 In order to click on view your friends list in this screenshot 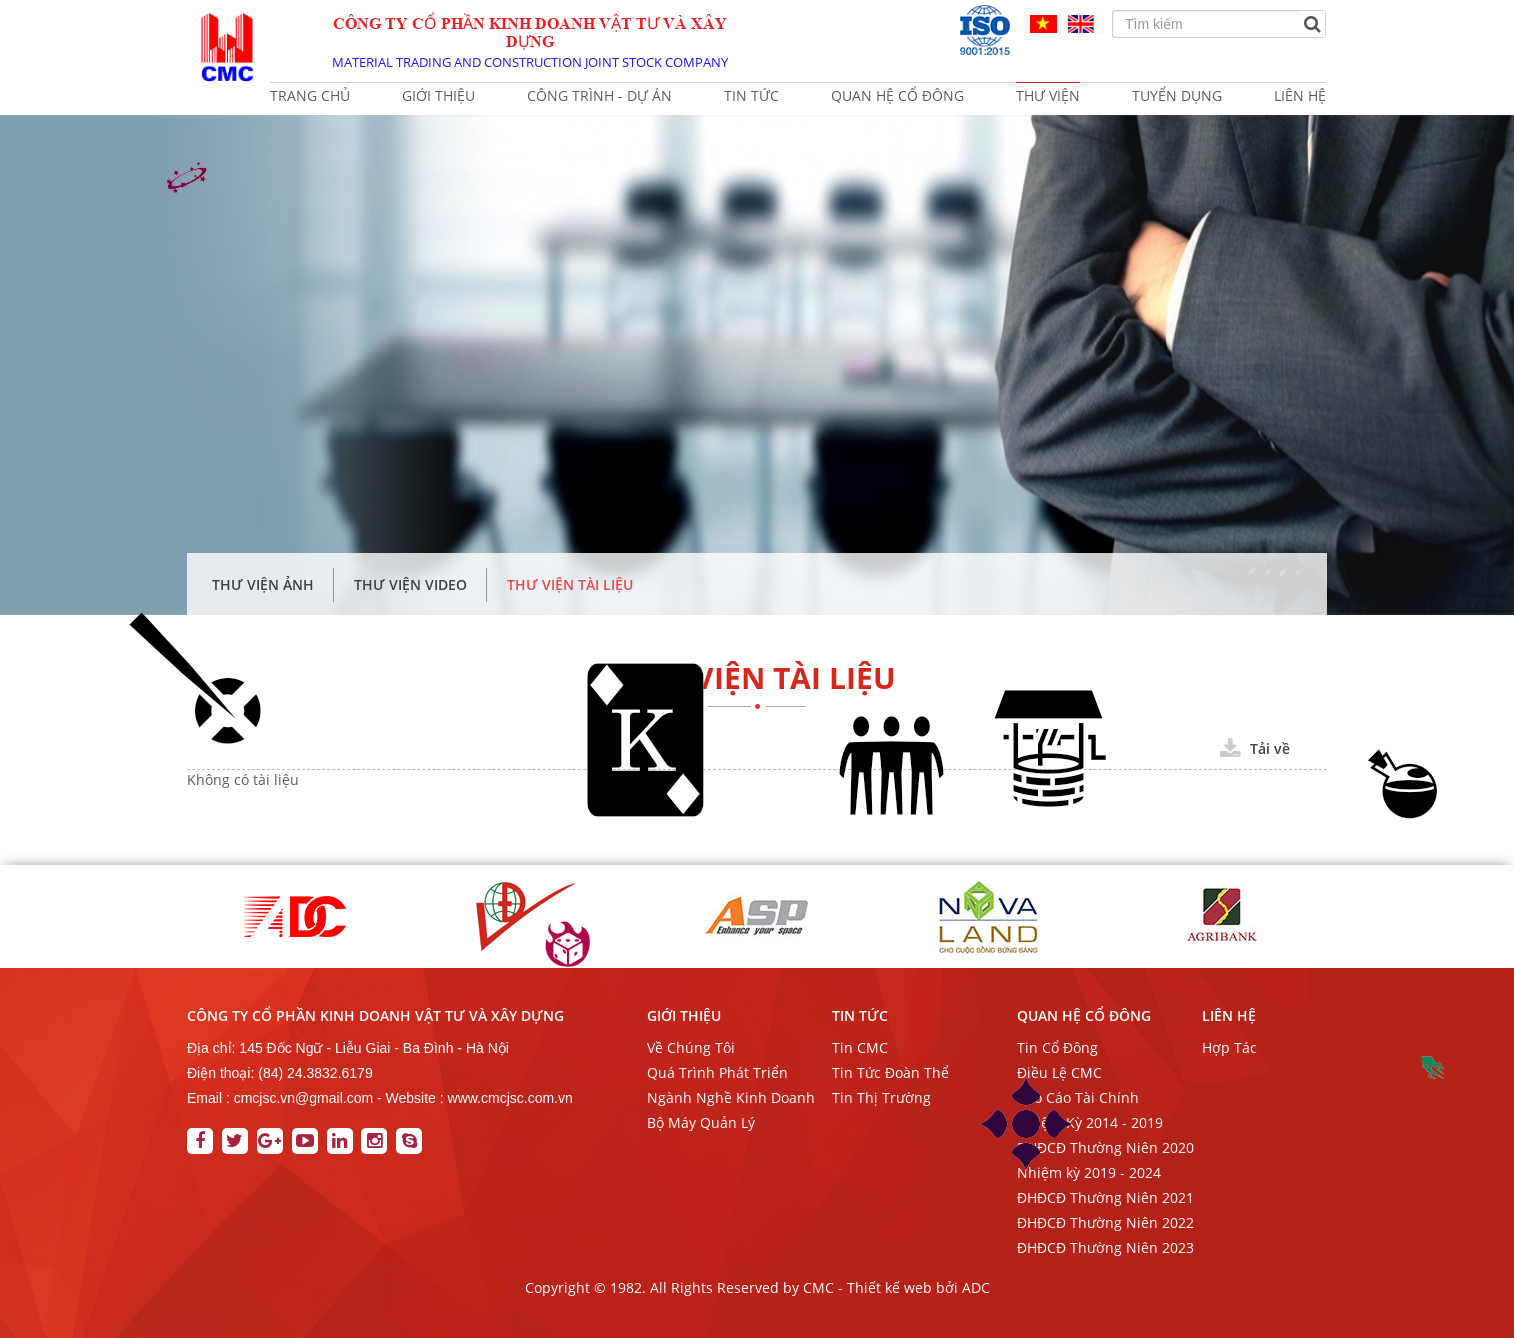, I will do `click(891, 765)`.